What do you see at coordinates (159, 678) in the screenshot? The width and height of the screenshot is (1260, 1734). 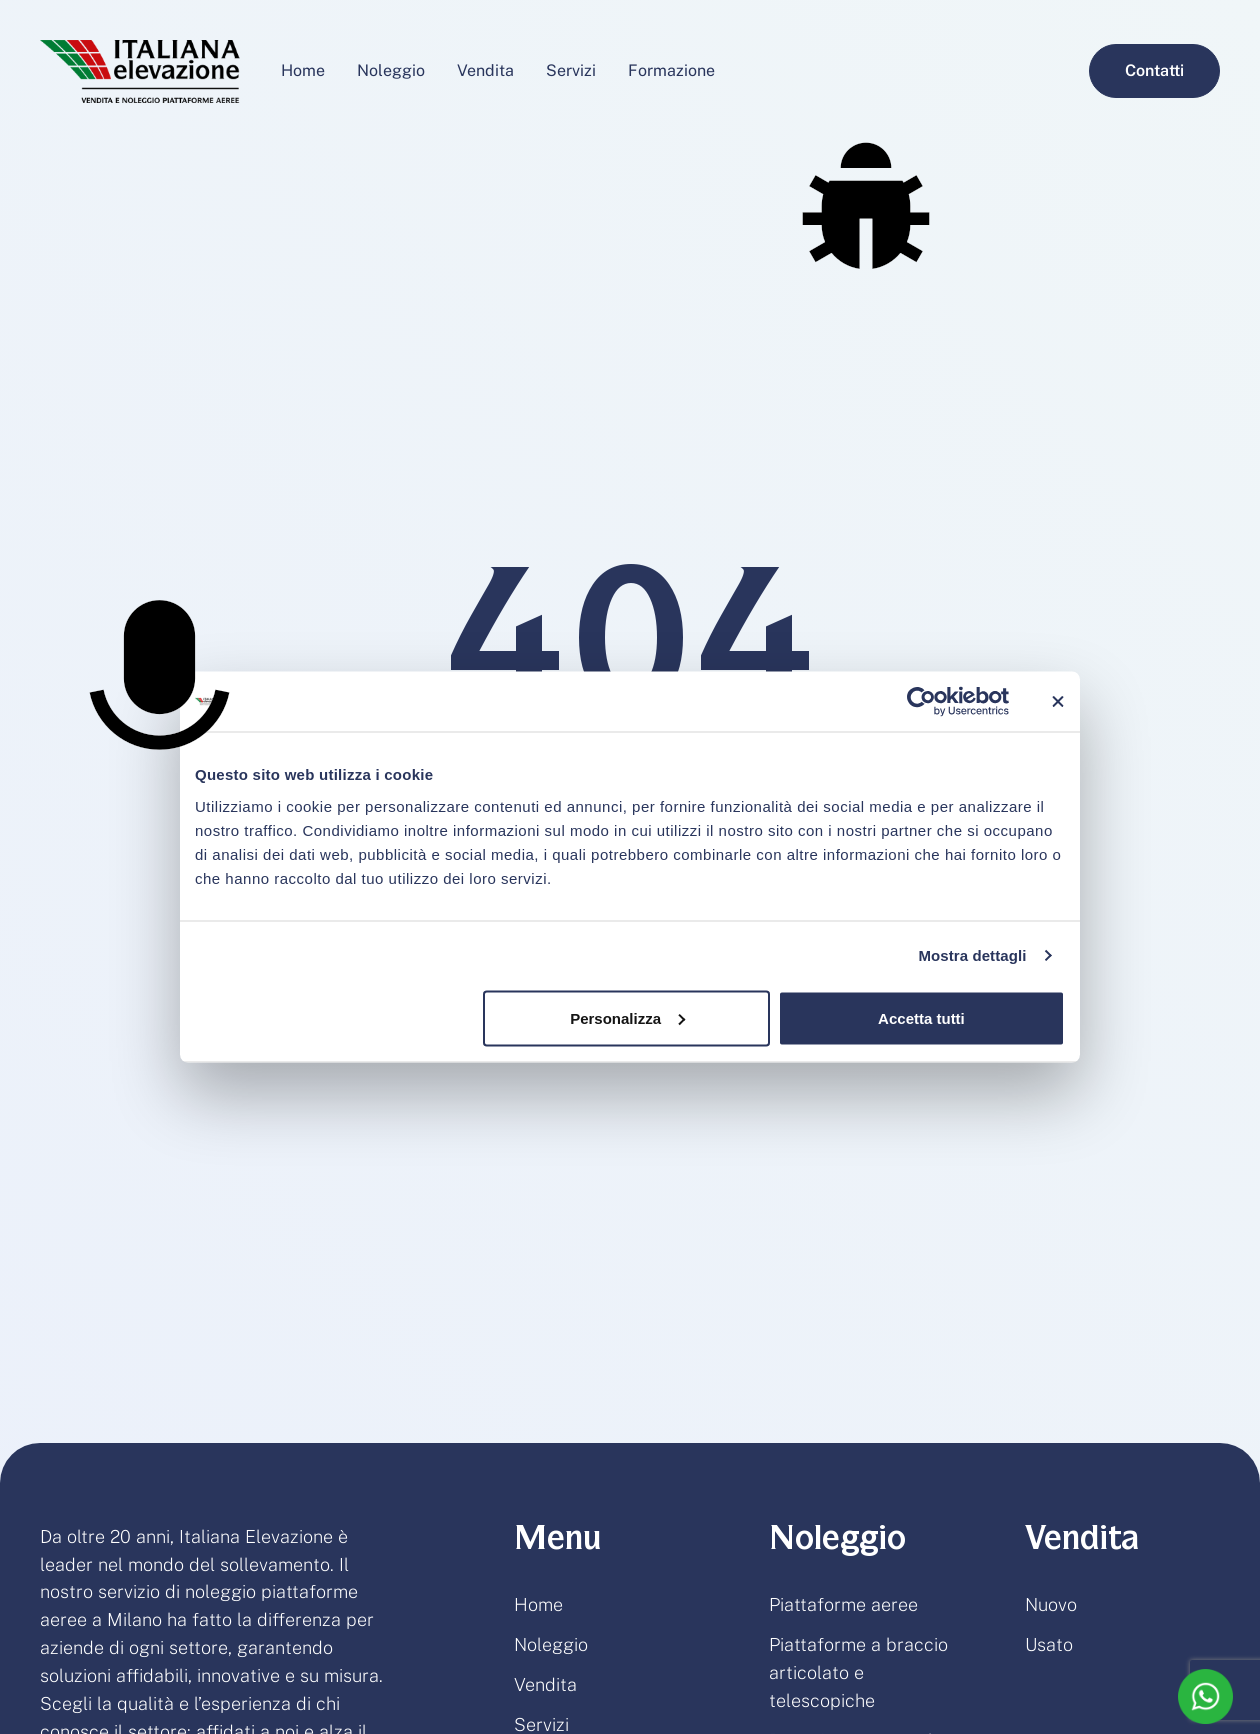 I see `tap to start voice recording` at bounding box center [159, 678].